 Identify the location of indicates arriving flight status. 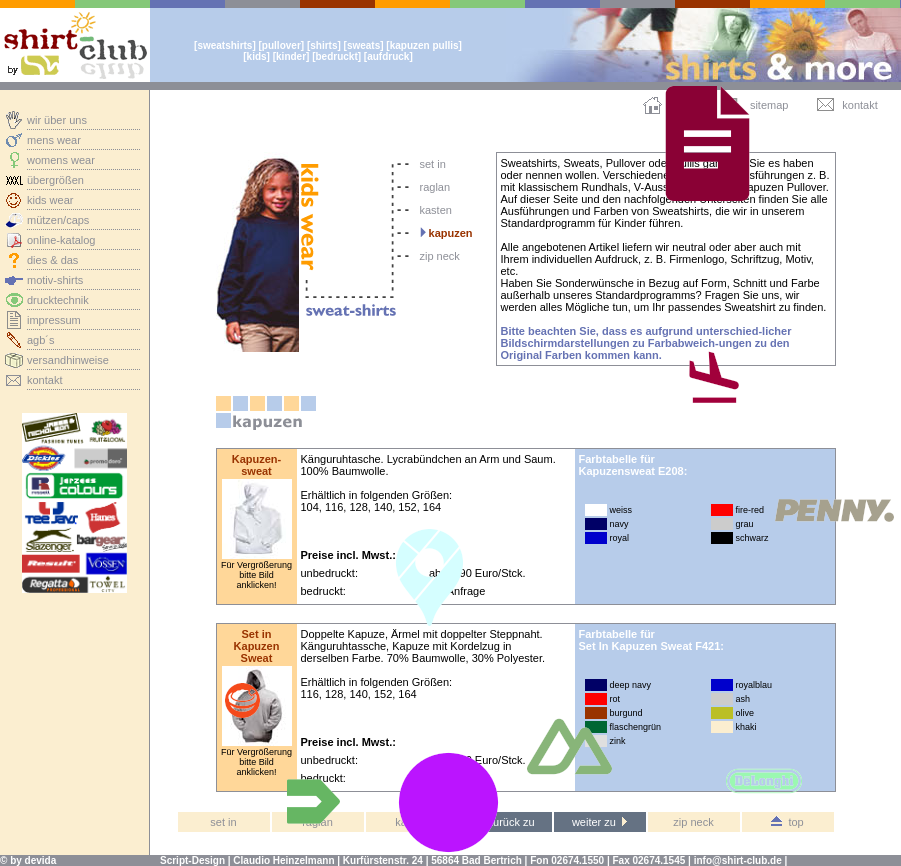
(714, 378).